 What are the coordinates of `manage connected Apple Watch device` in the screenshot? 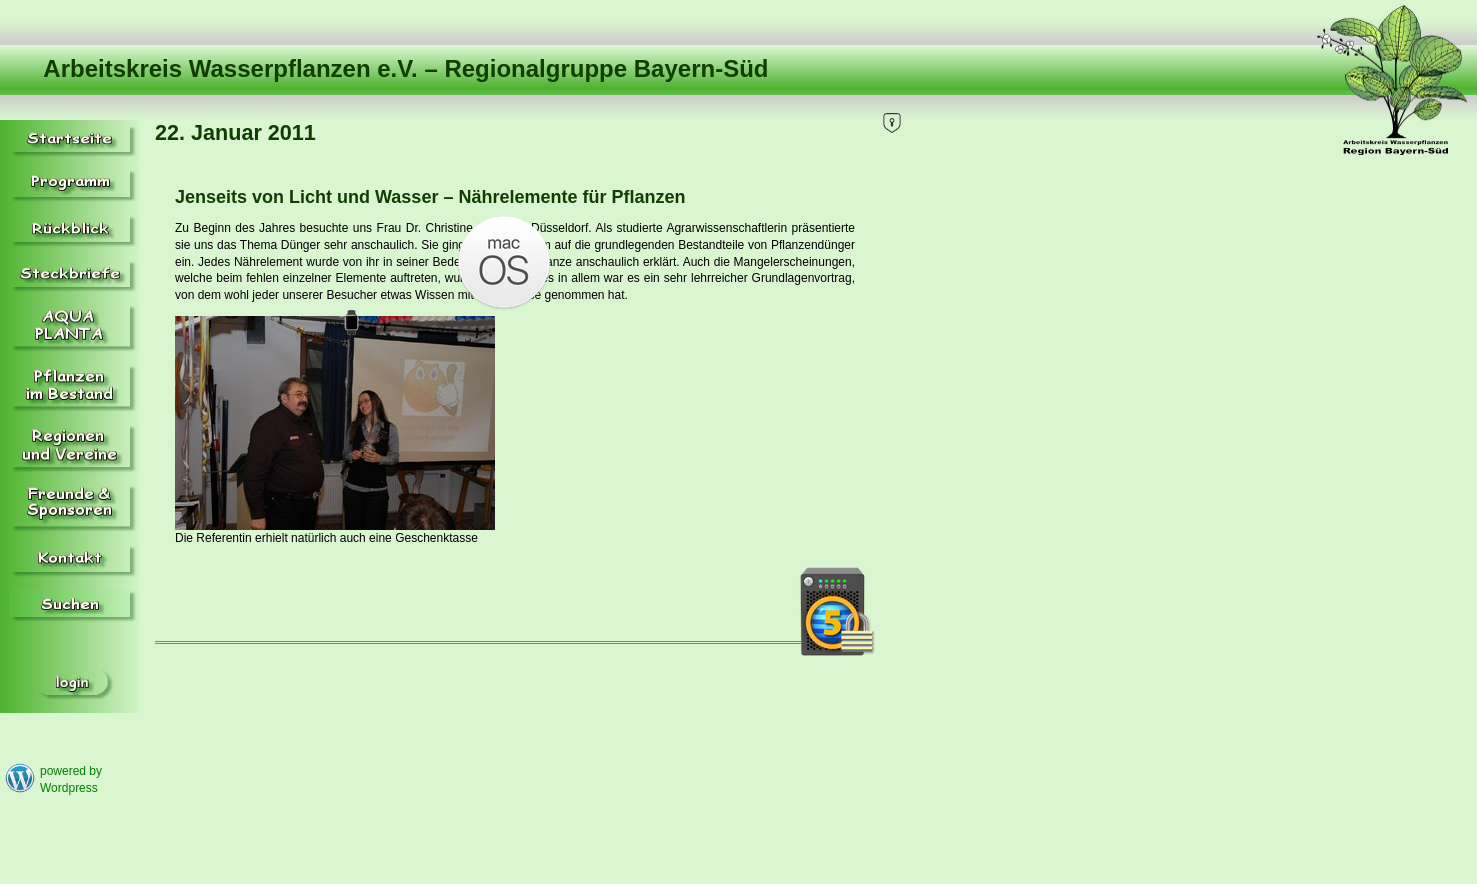 It's located at (351, 322).